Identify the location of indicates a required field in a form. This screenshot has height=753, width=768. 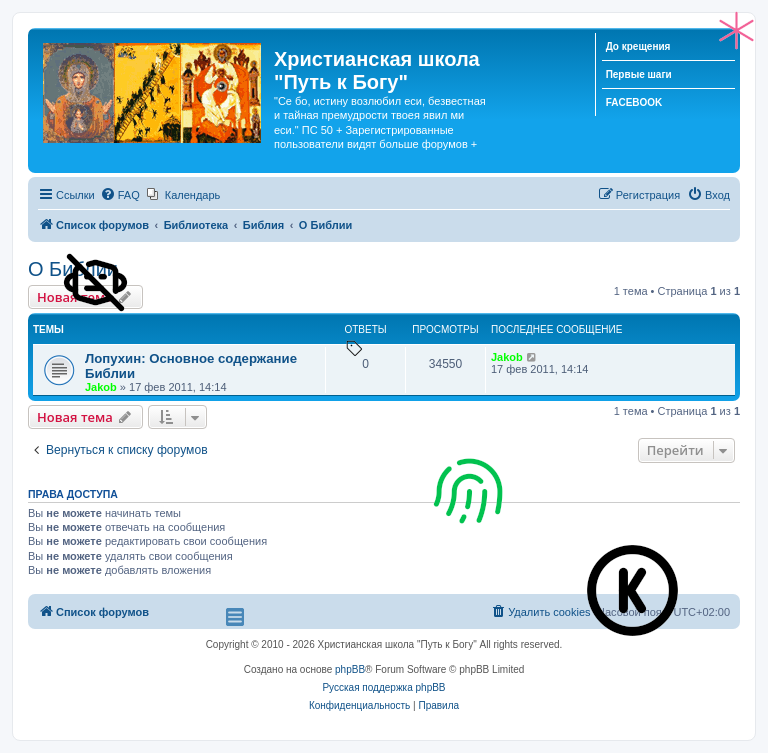
(736, 30).